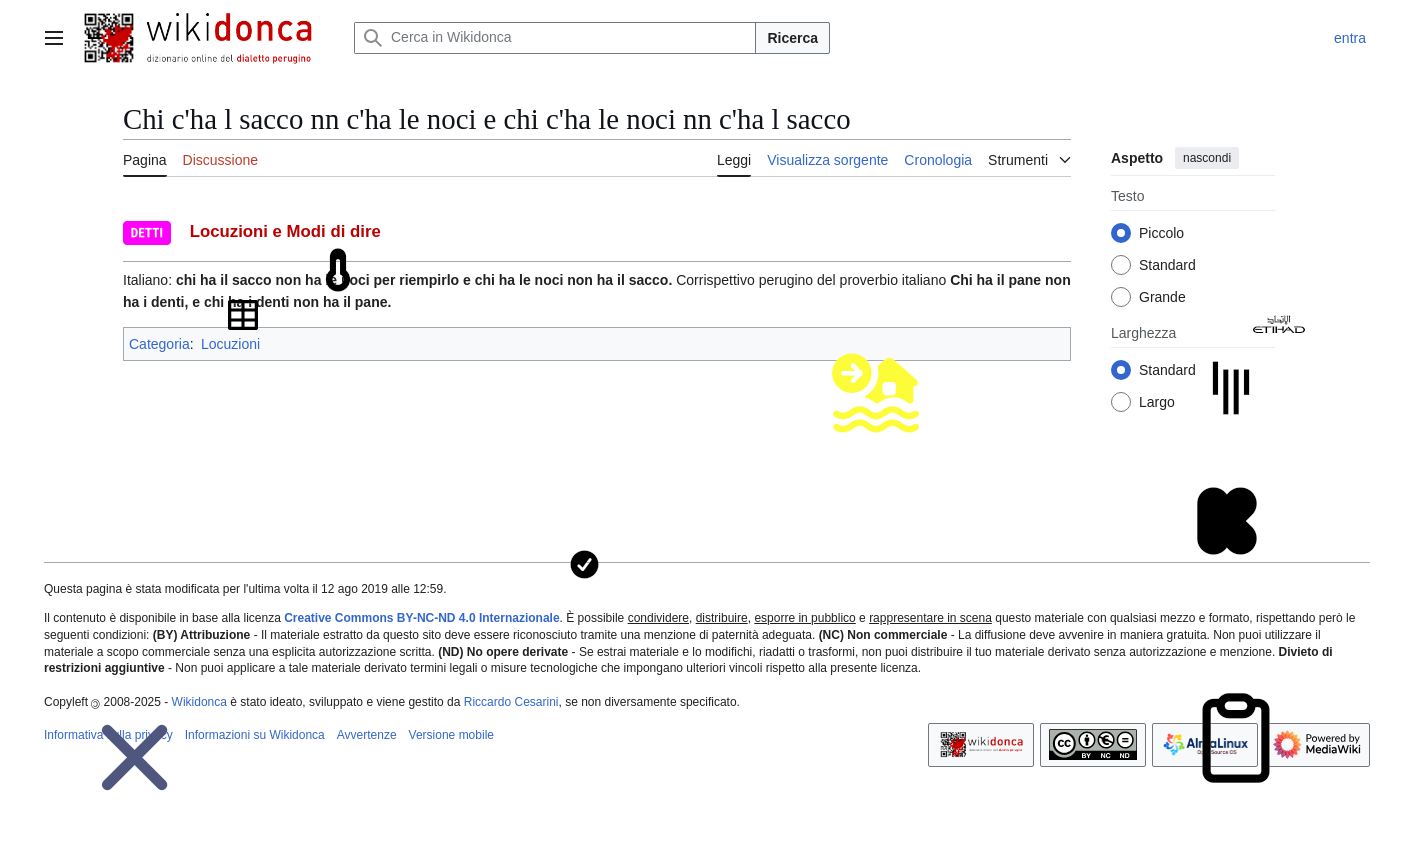 The width and height of the screenshot is (1414, 856). What do you see at coordinates (584, 564) in the screenshot?
I see `indicates successful completion of an action` at bounding box center [584, 564].